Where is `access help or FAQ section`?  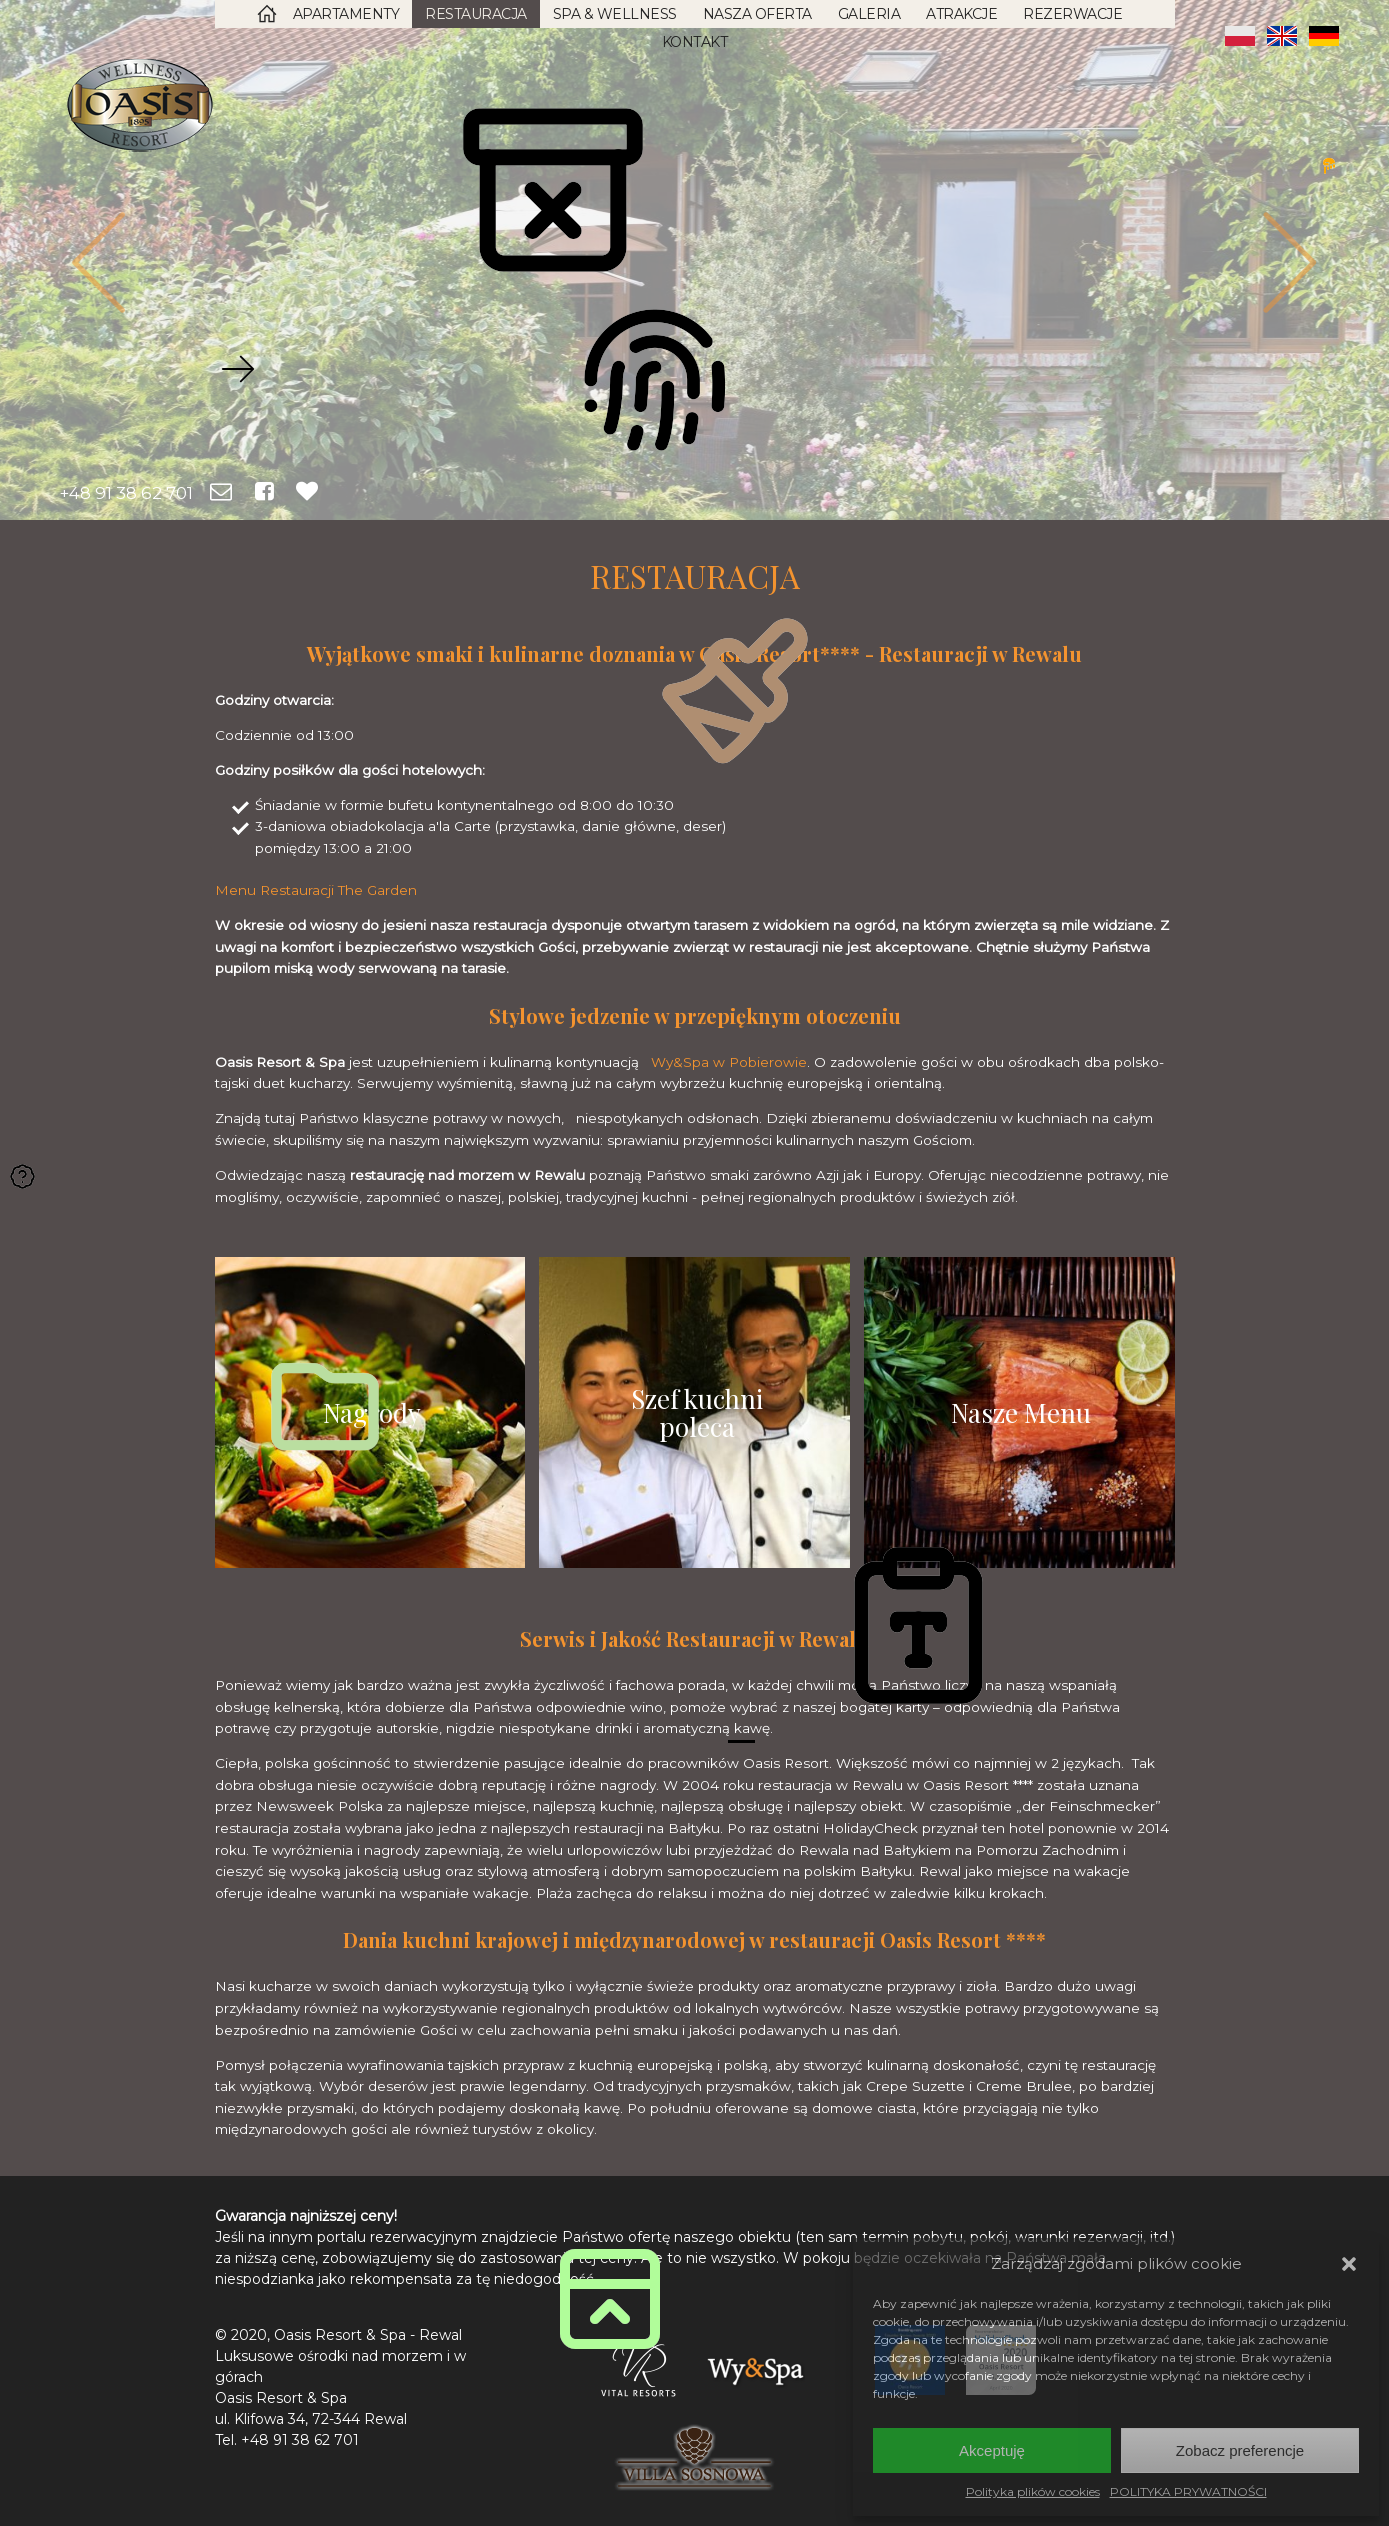 access help or FAQ section is located at coordinates (22, 1176).